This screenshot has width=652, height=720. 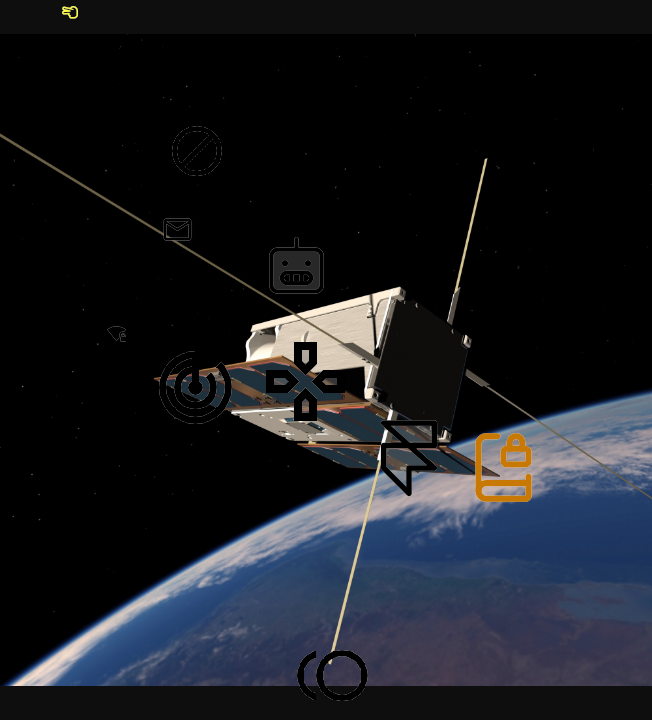 What do you see at coordinates (116, 333) in the screenshot?
I see `connected to a secure wifi network` at bounding box center [116, 333].